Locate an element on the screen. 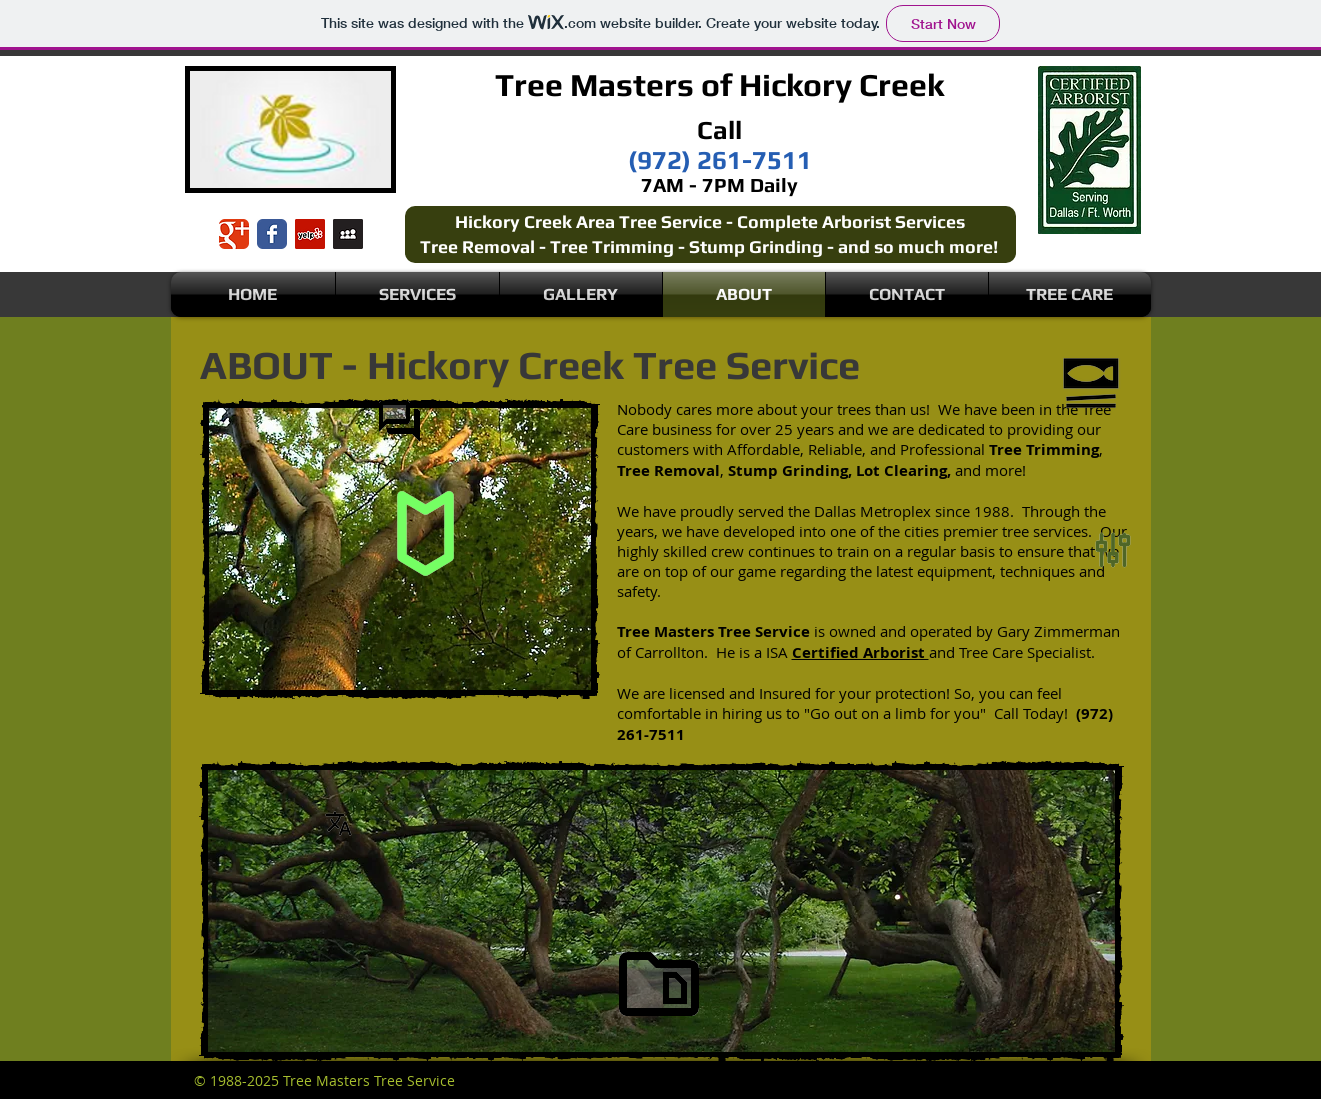 This screenshot has height=1099, width=1321. translate text to another language is located at coordinates (338, 823).